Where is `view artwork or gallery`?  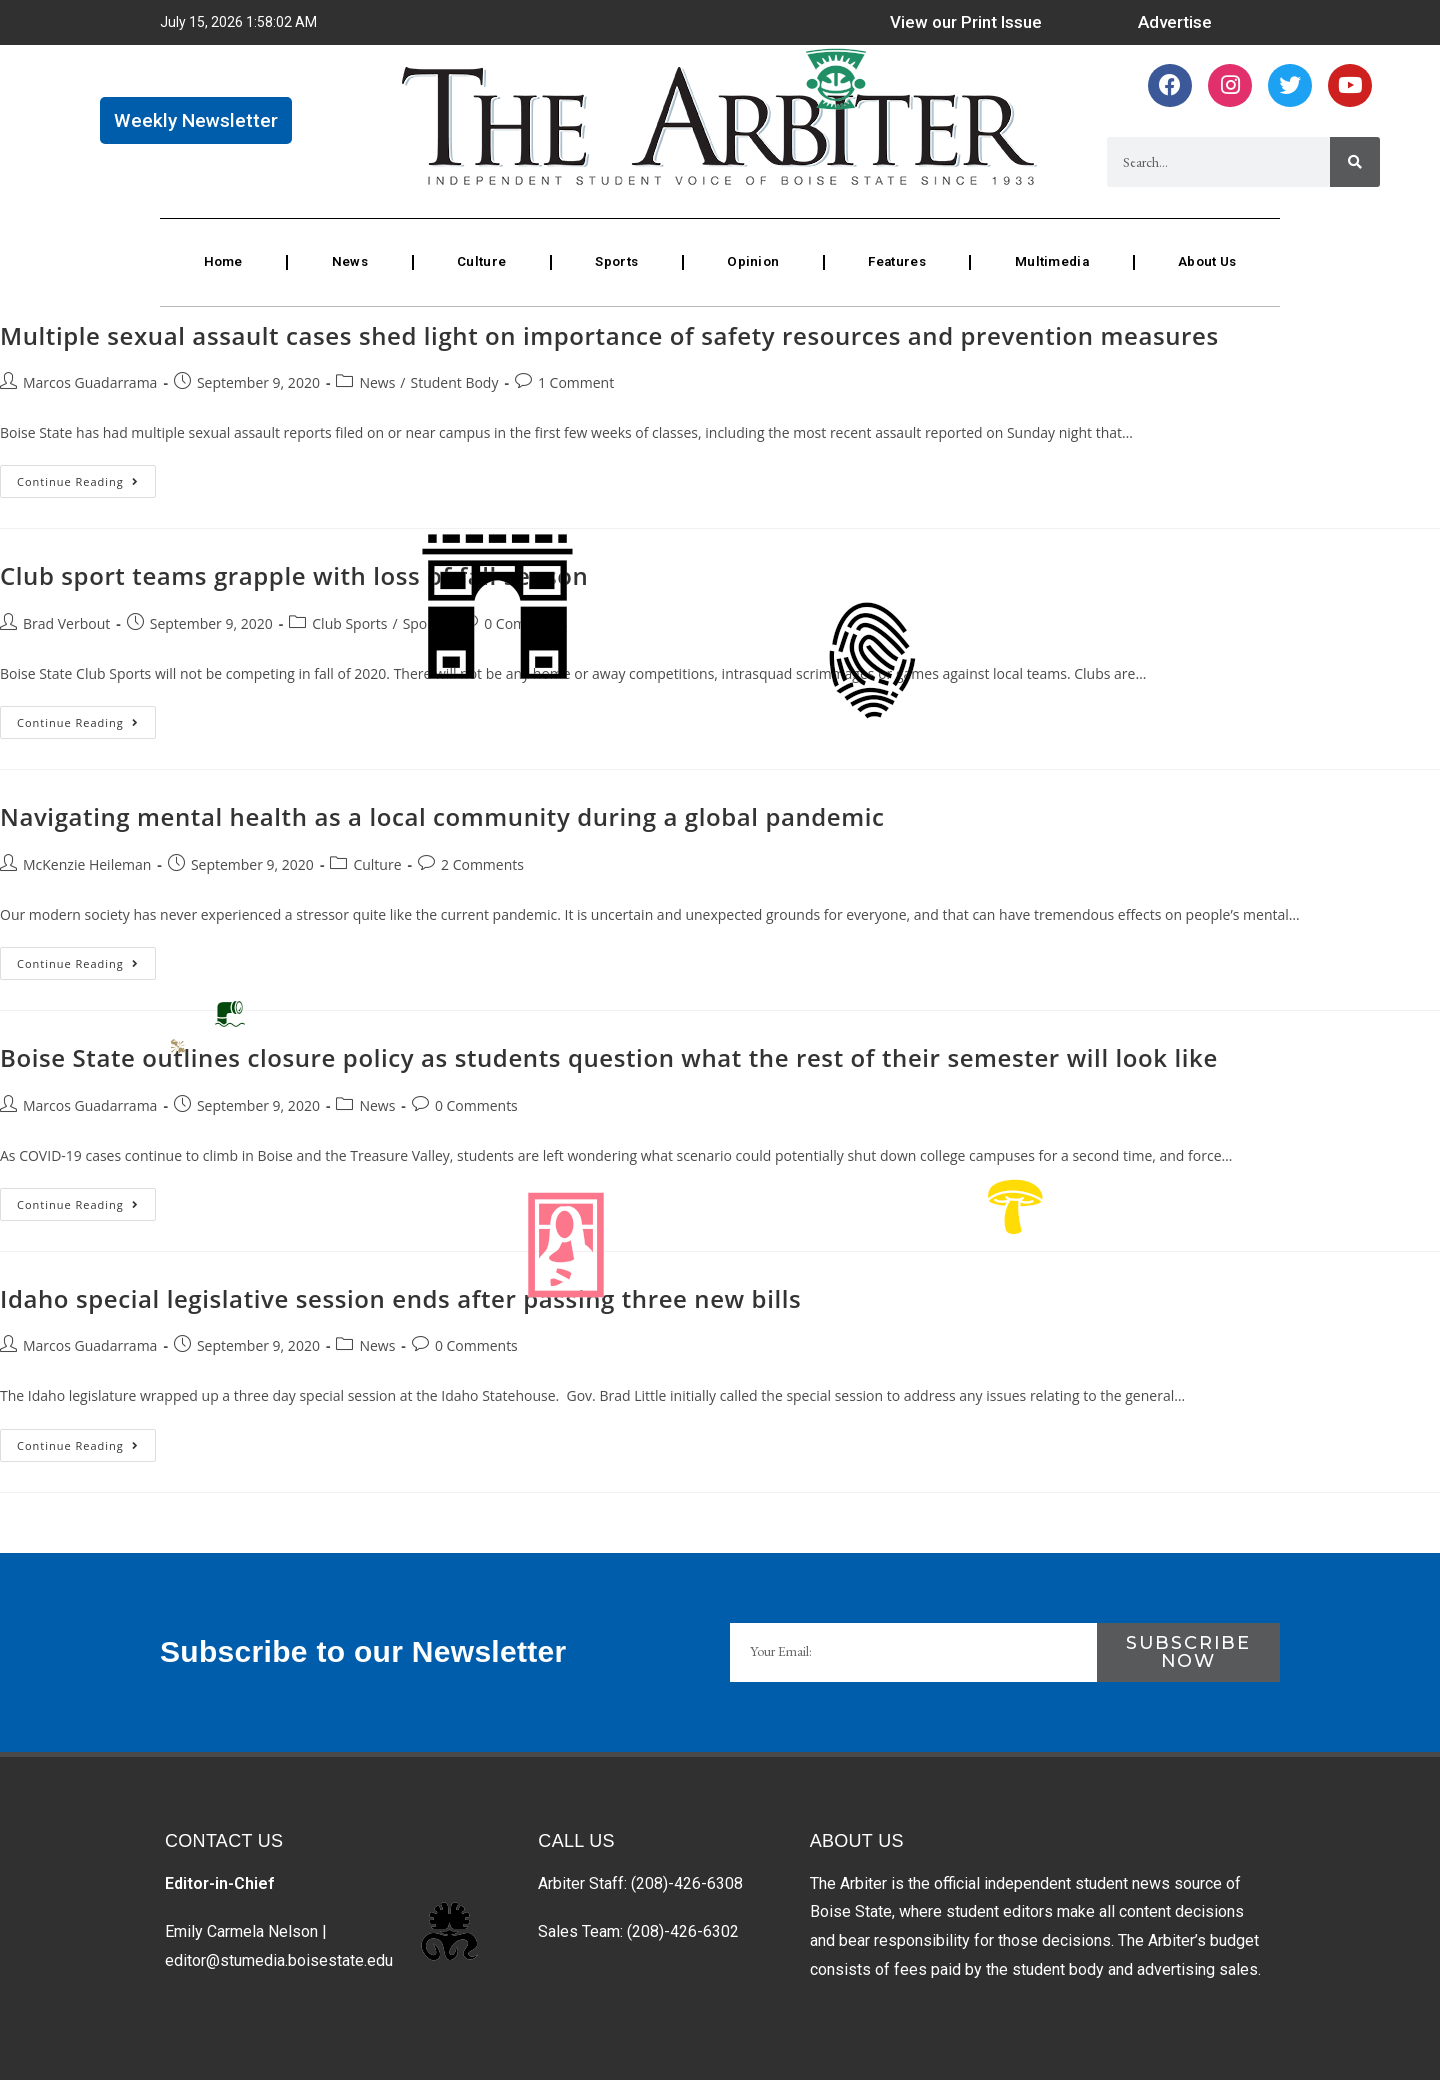
view artwork or gallery is located at coordinates (566, 1245).